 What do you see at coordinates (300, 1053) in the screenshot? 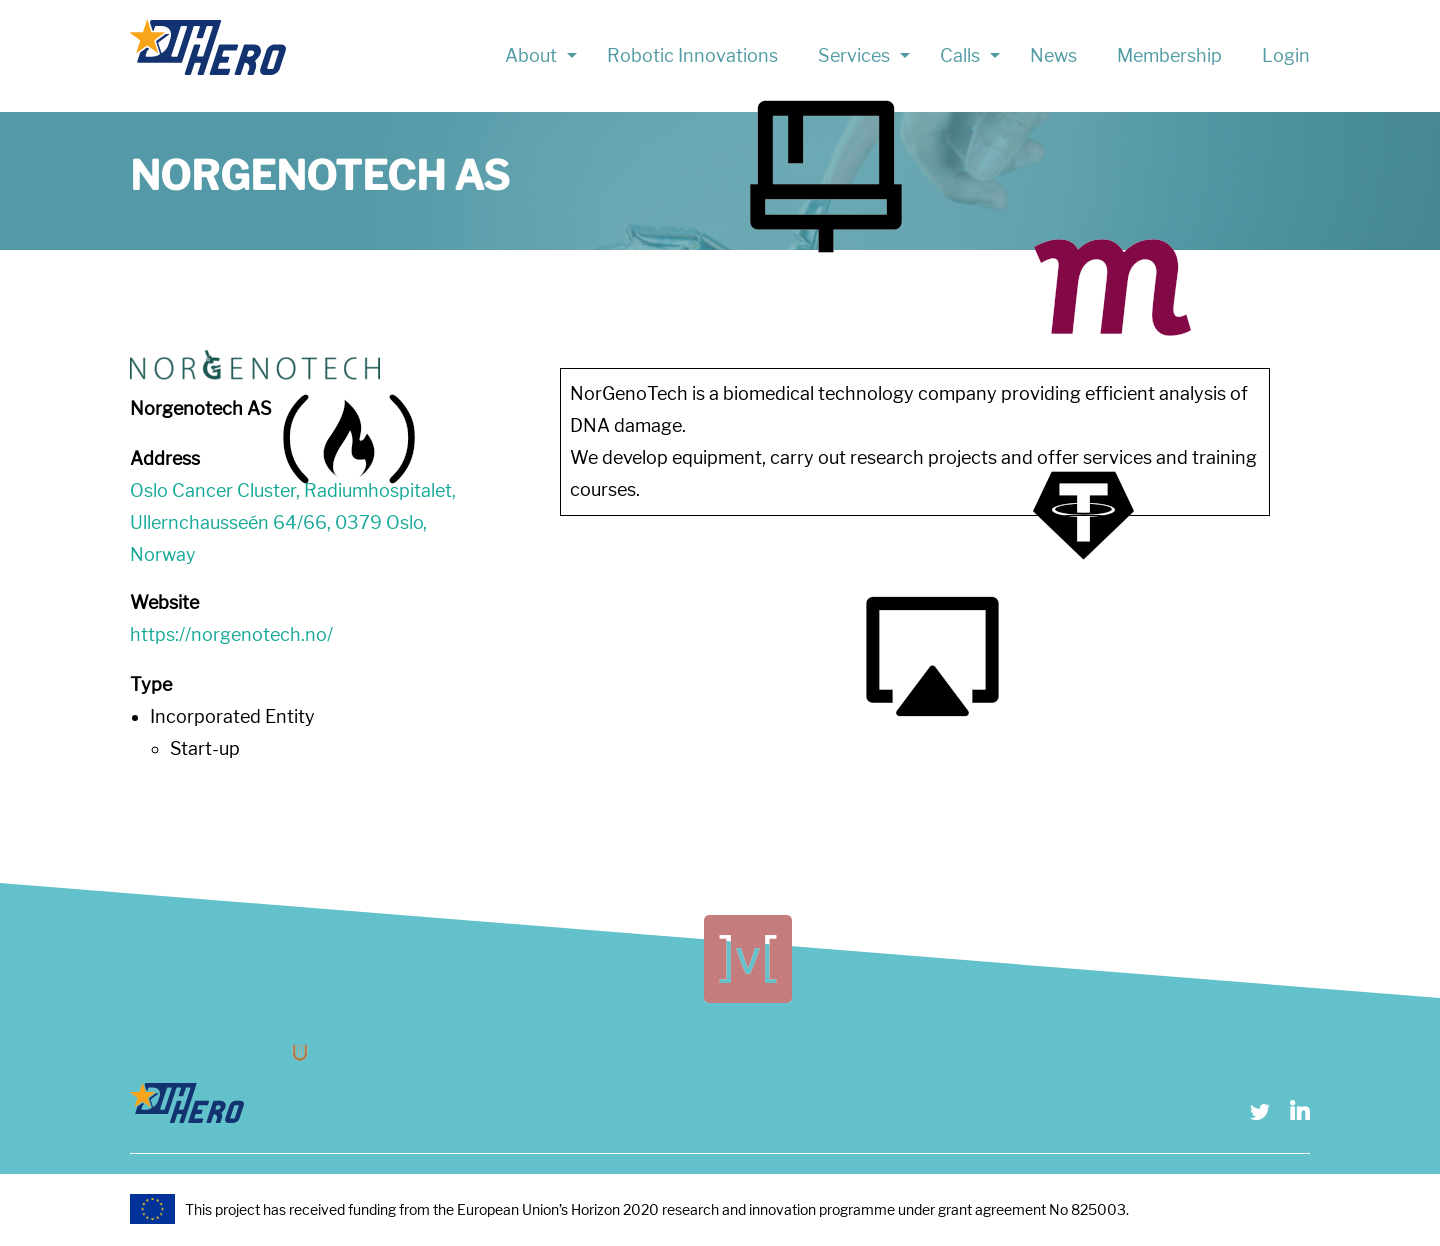
I see `vueuse library logo` at bounding box center [300, 1053].